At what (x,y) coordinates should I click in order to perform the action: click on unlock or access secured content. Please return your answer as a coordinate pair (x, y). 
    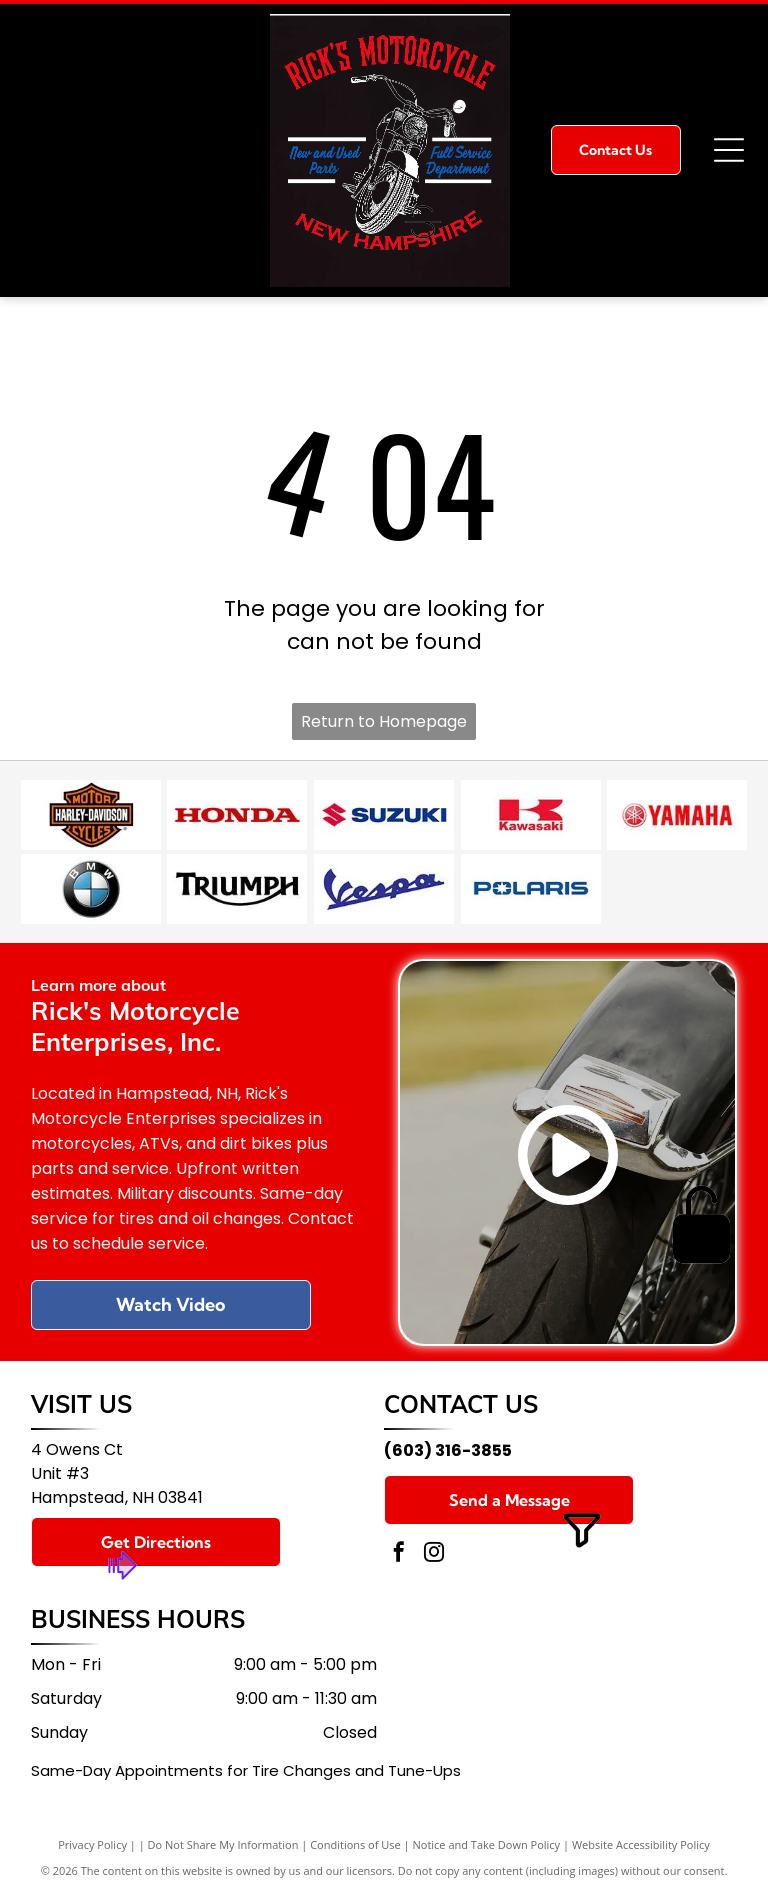
    Looking at the image, I should click on (701, 1224).